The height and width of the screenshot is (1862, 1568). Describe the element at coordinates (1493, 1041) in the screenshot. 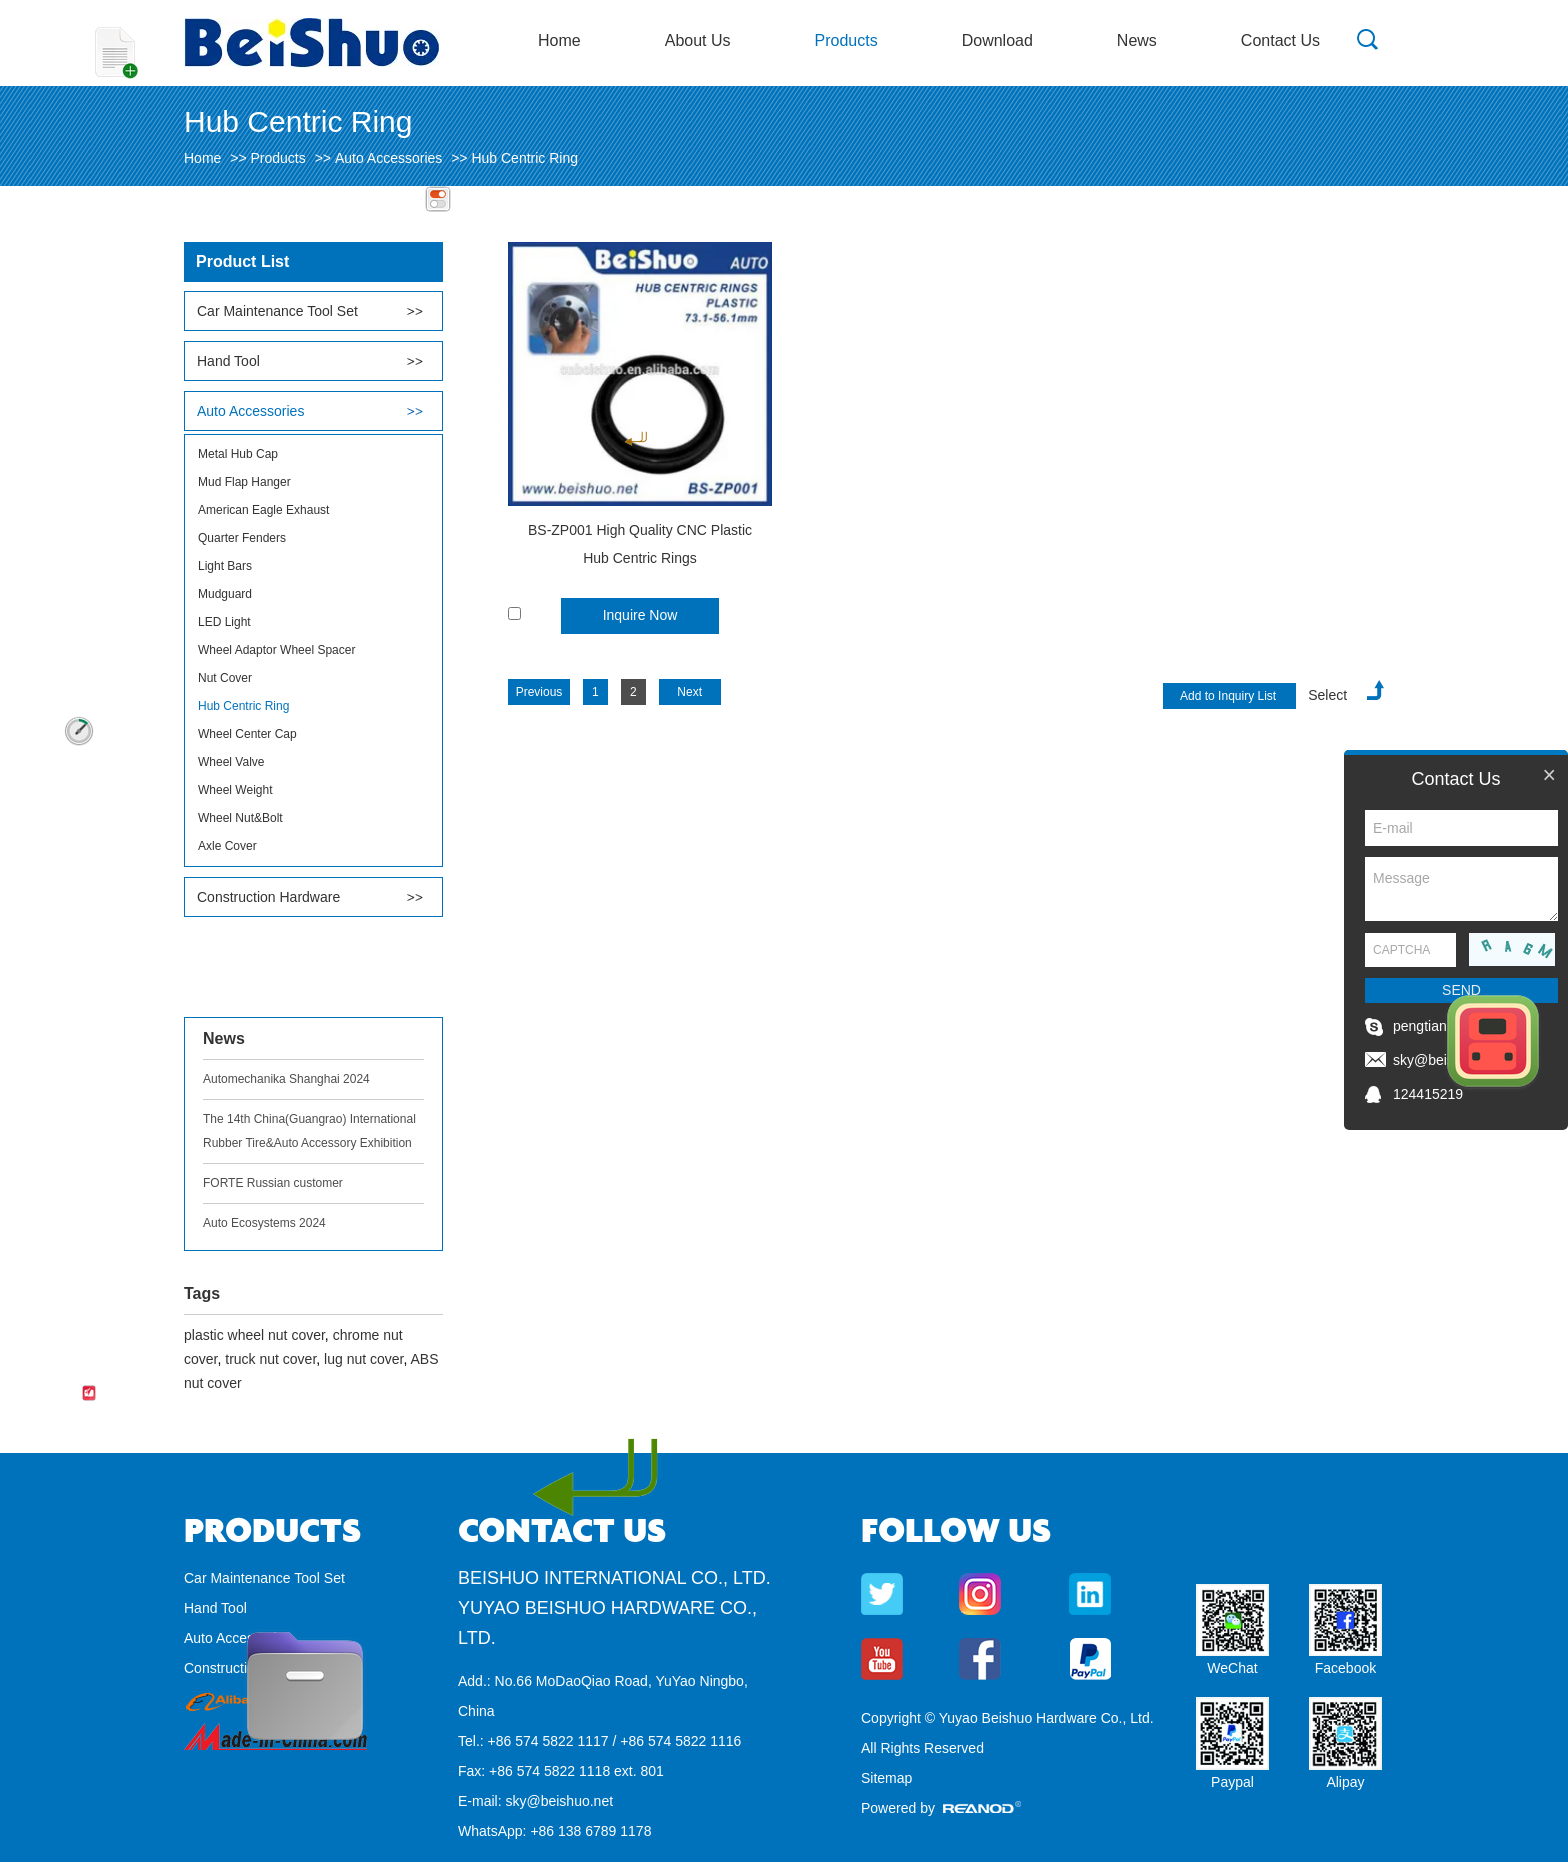

I see `launch melonDS nintendo DS emulator` at that location.